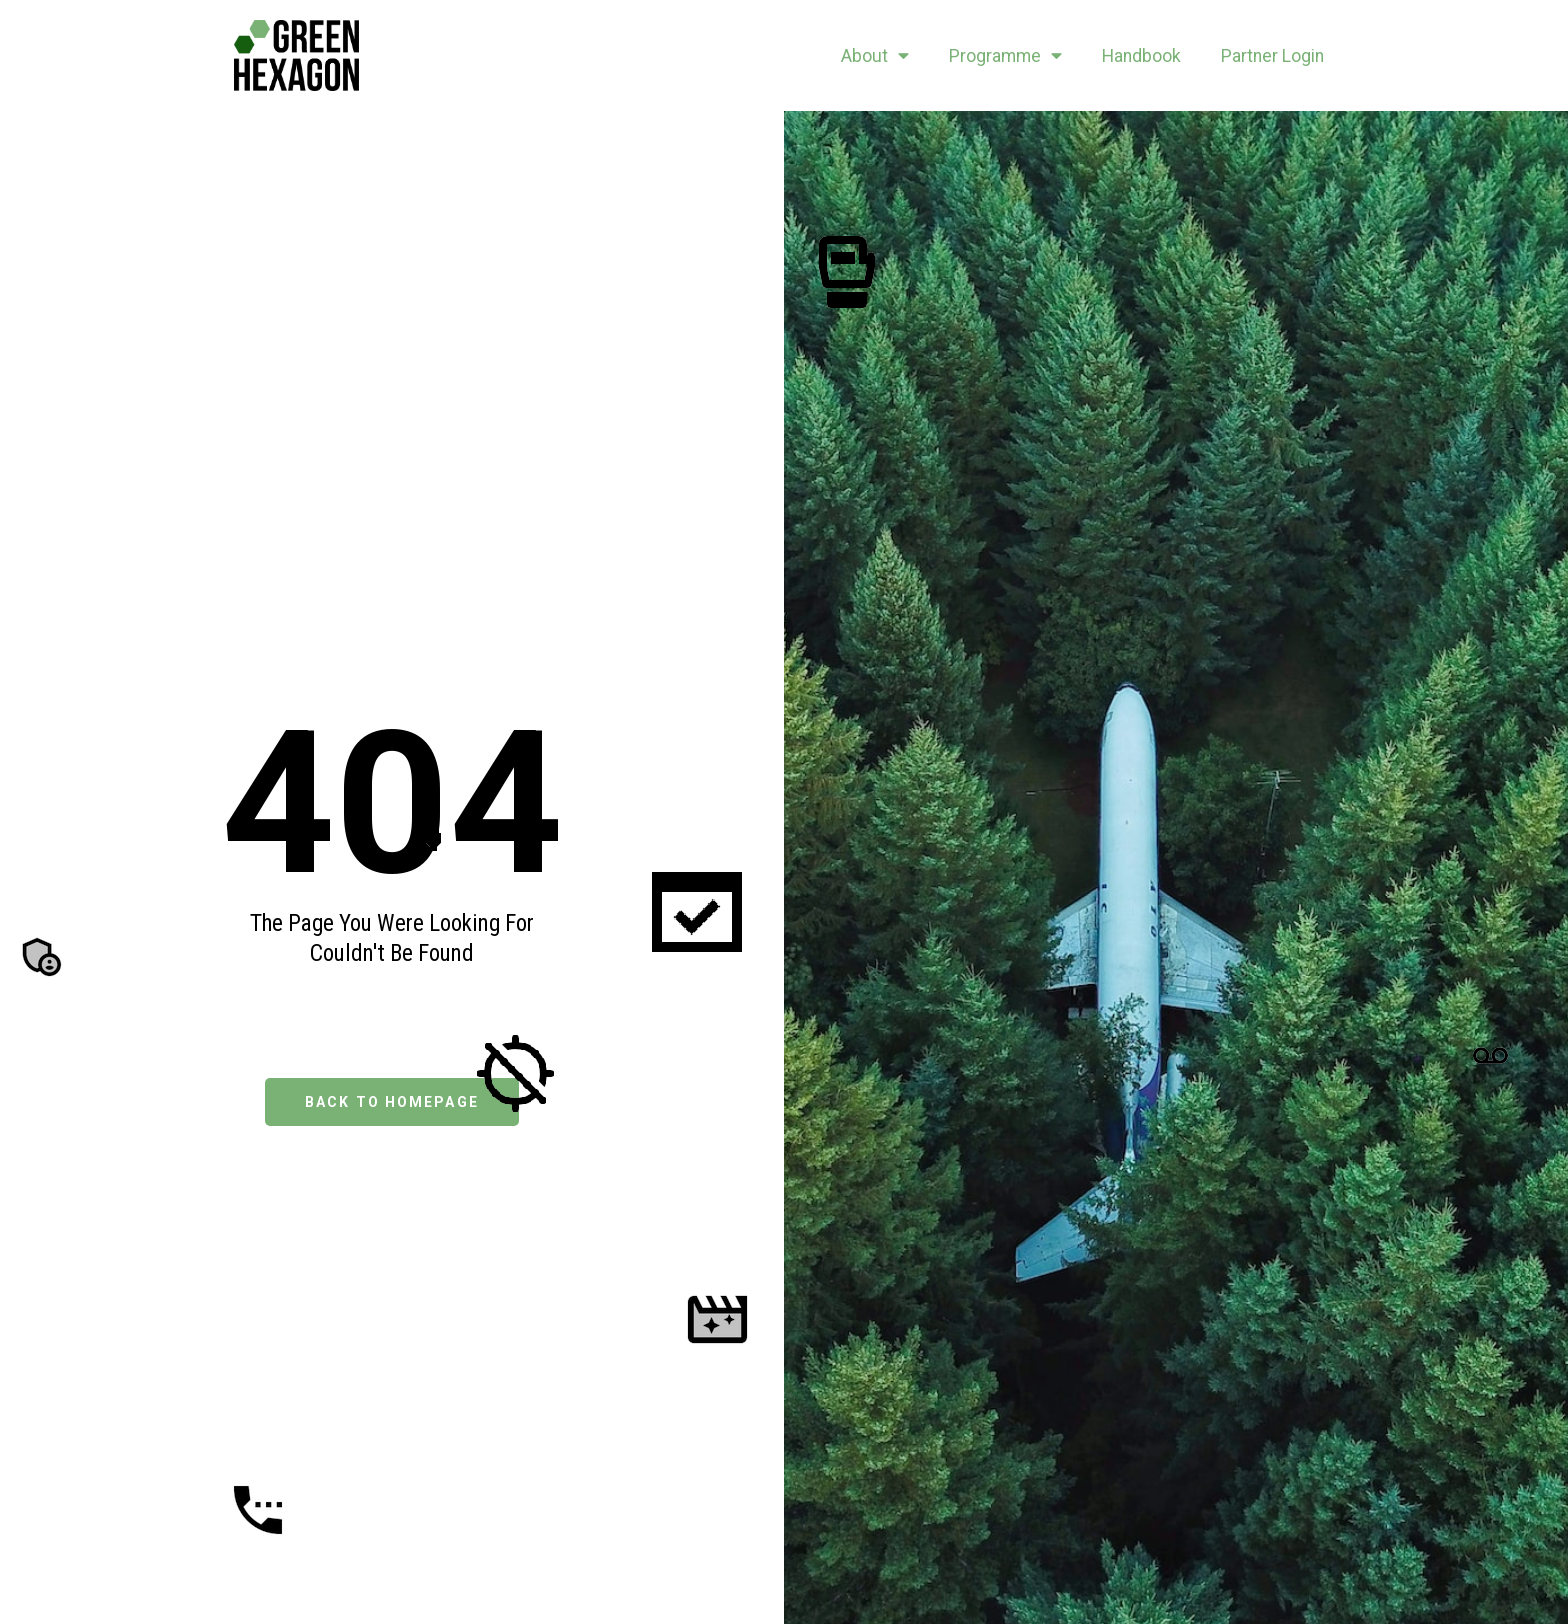 The width and height of the screenshot is (1568, 1624). I want to click on access mixed martial arts or boxing content, so click(847, 272).